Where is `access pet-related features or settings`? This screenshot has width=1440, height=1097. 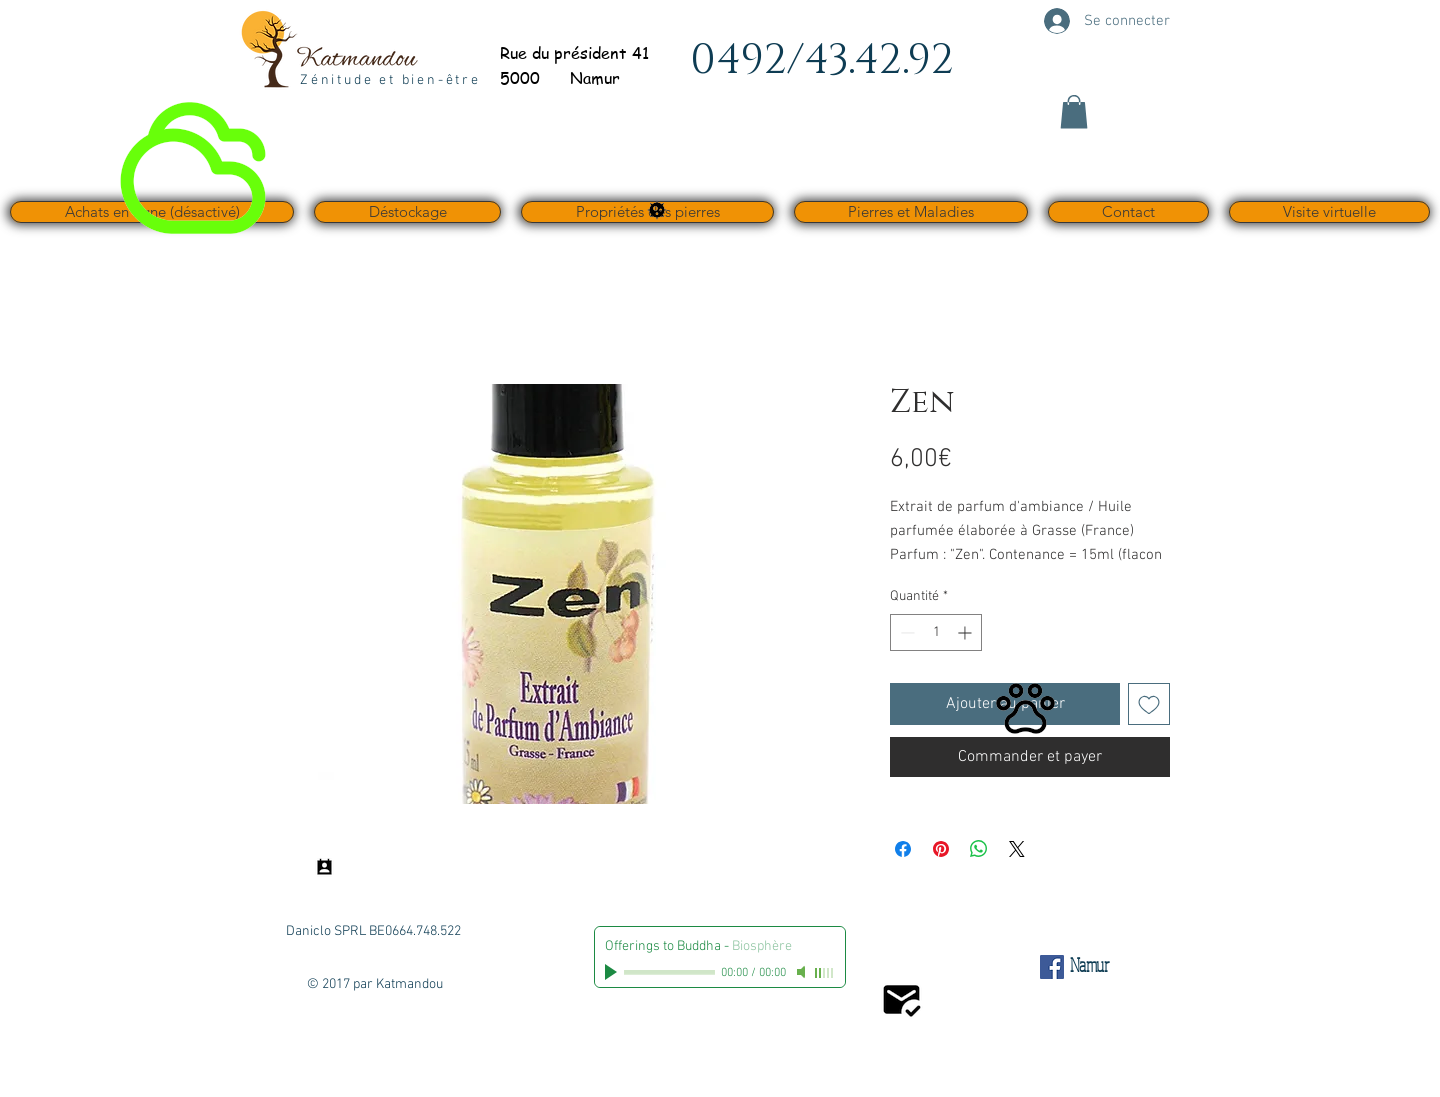 access pet-related features or settings is located at coordinates (1025, 708).